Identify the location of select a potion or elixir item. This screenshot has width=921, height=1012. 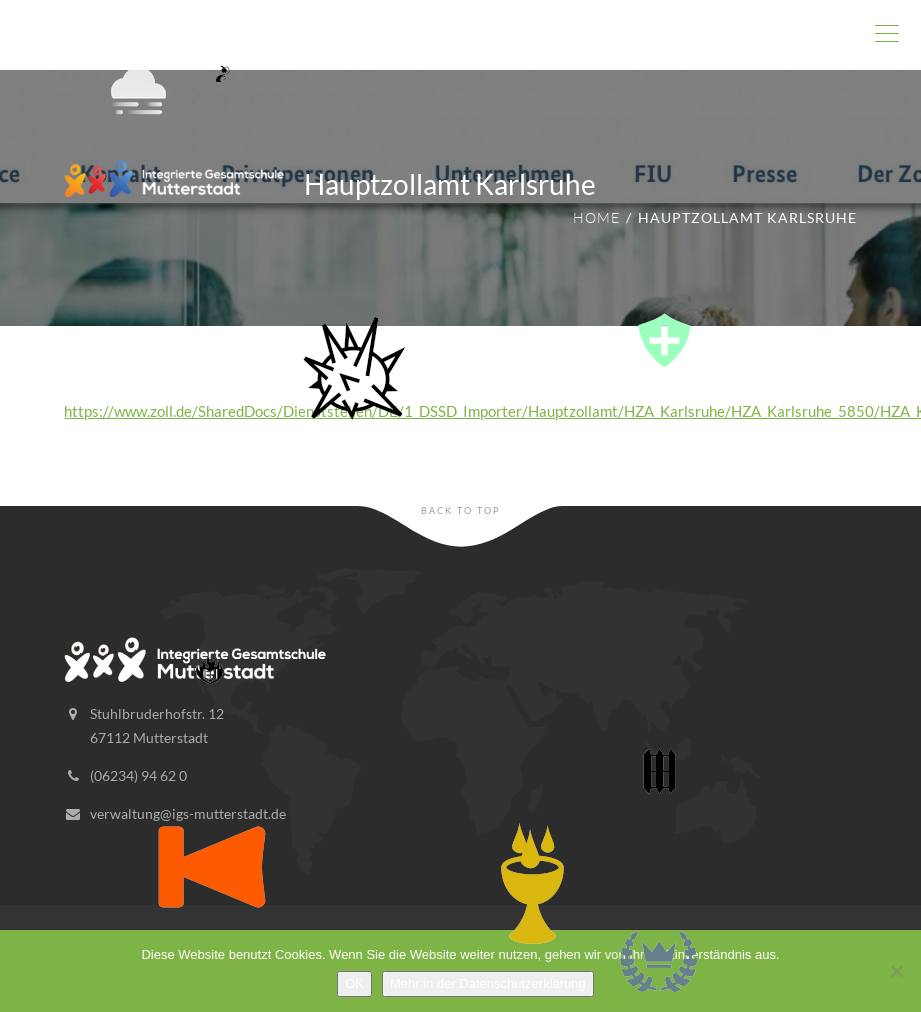
(532, 883).